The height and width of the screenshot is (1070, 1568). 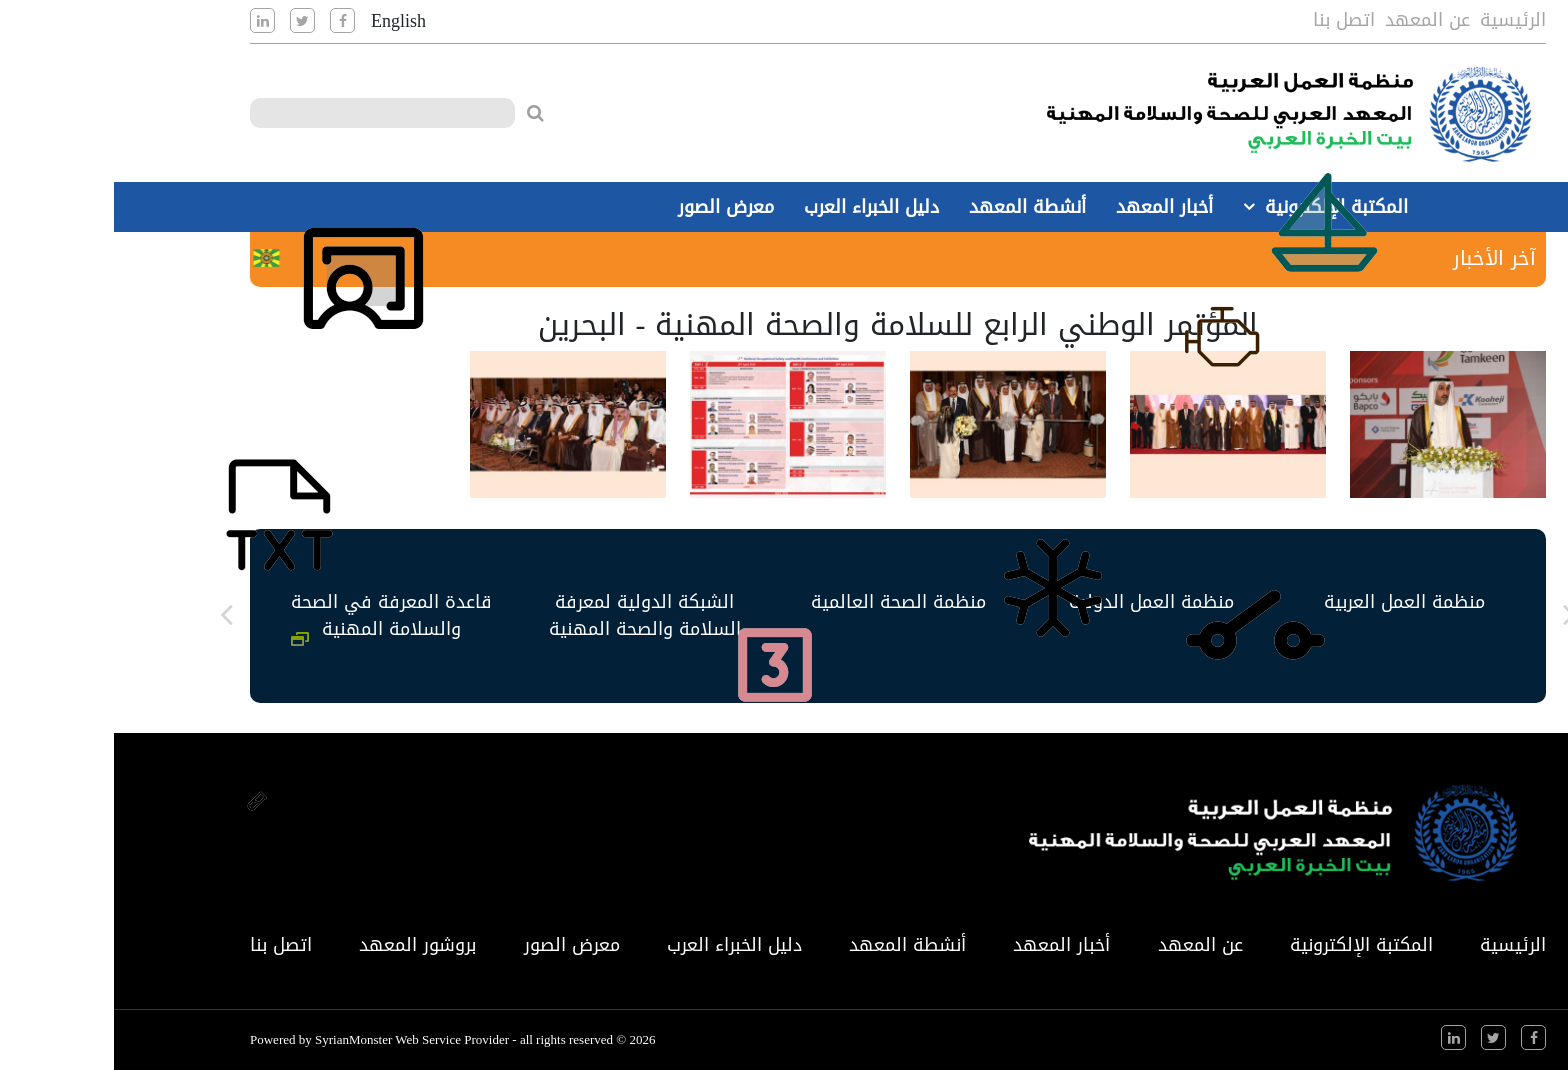 What do you see at coordinates (363, 278) in the screenshot?
I see `access teaching or presentation mode` at bounding box center [363, 278].